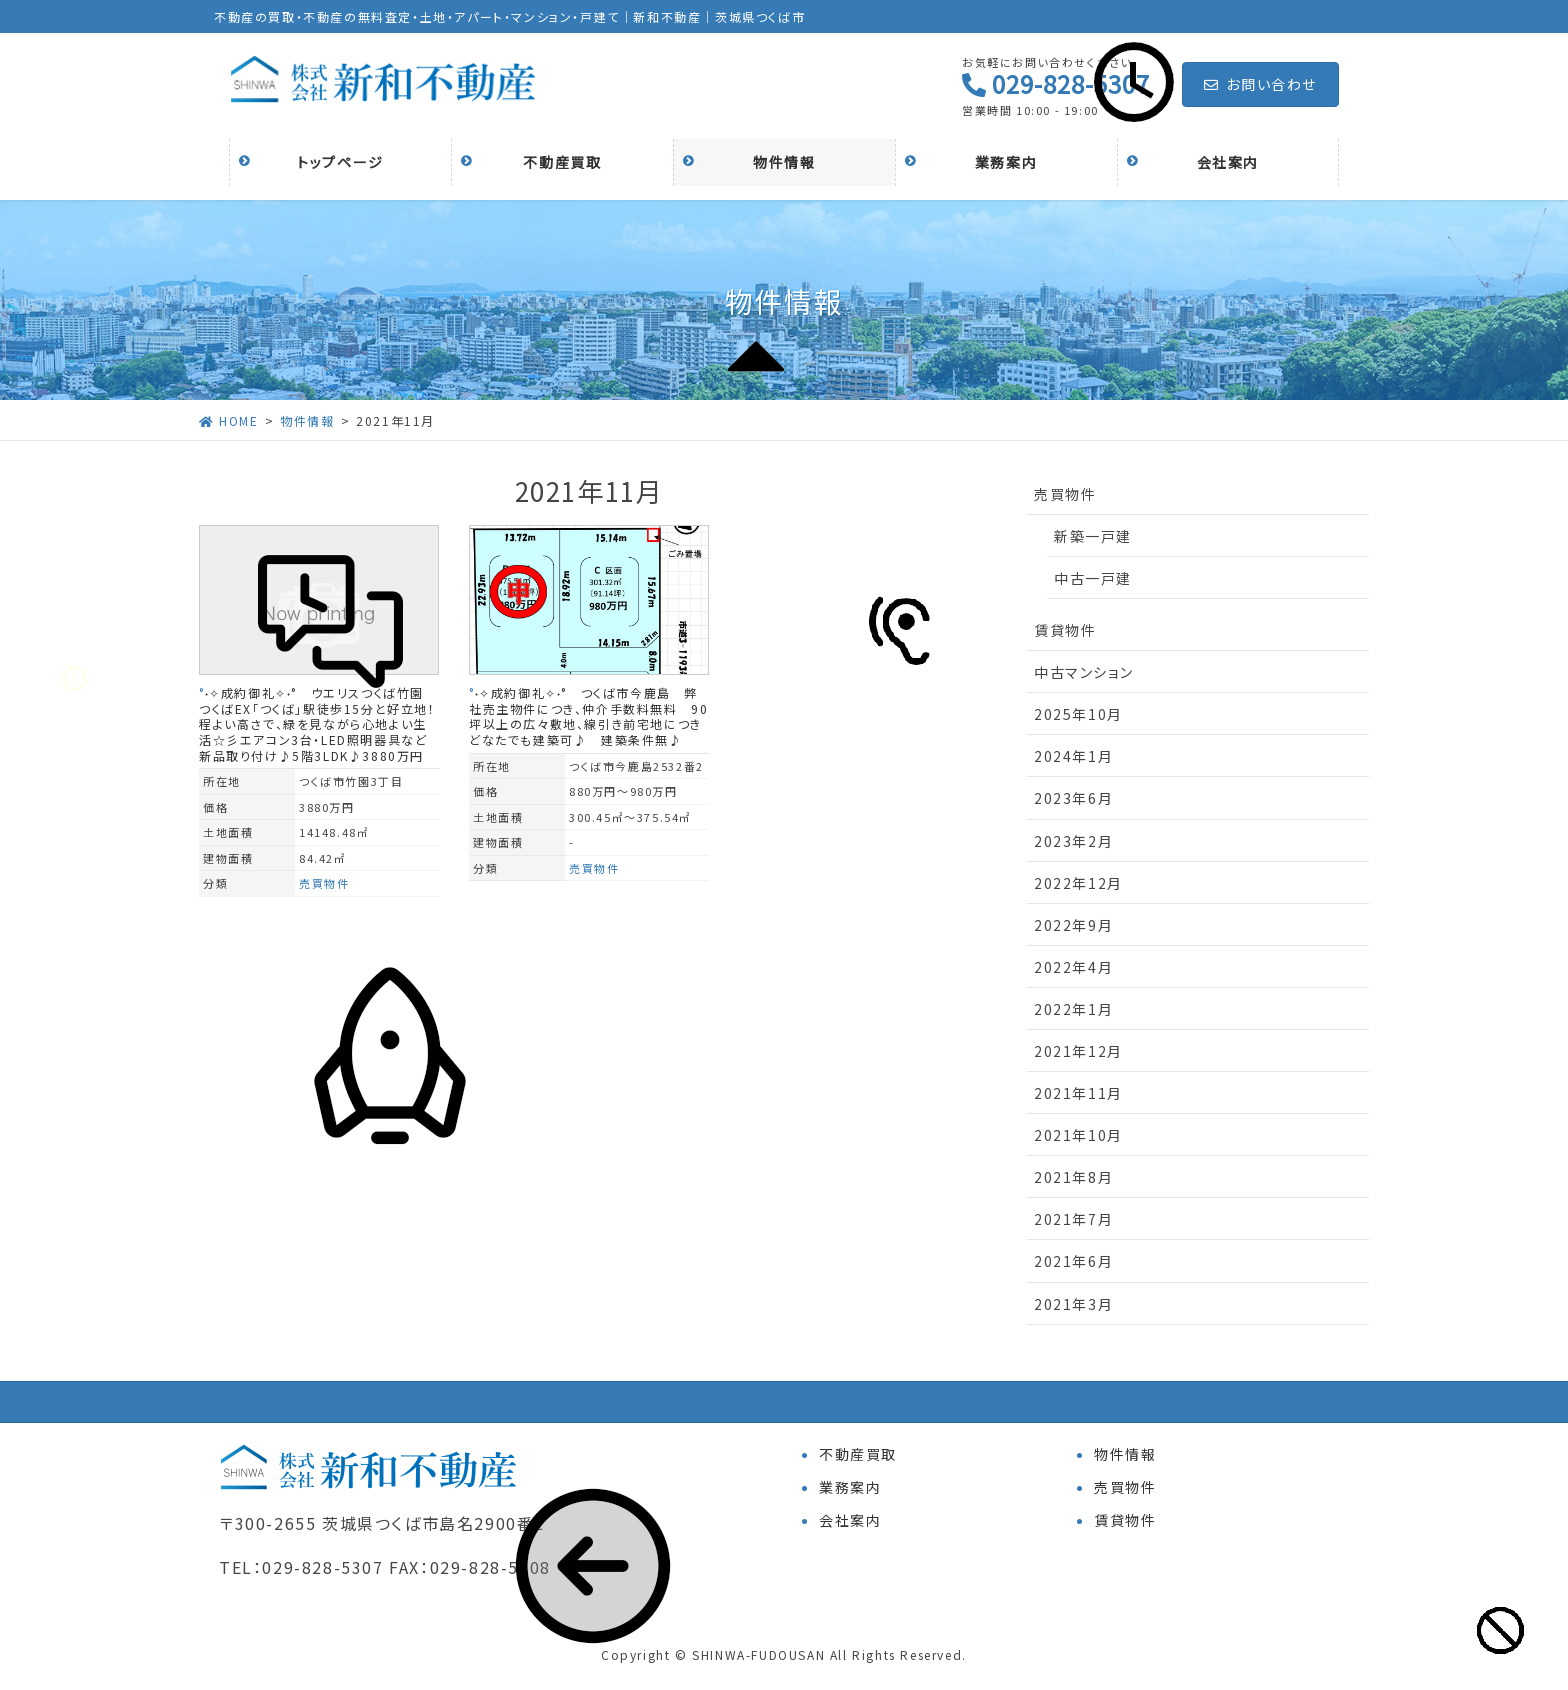 The width and height of the screenshot is (1568, 1690). I want to click on stop or halt current action, so click(74, 678).